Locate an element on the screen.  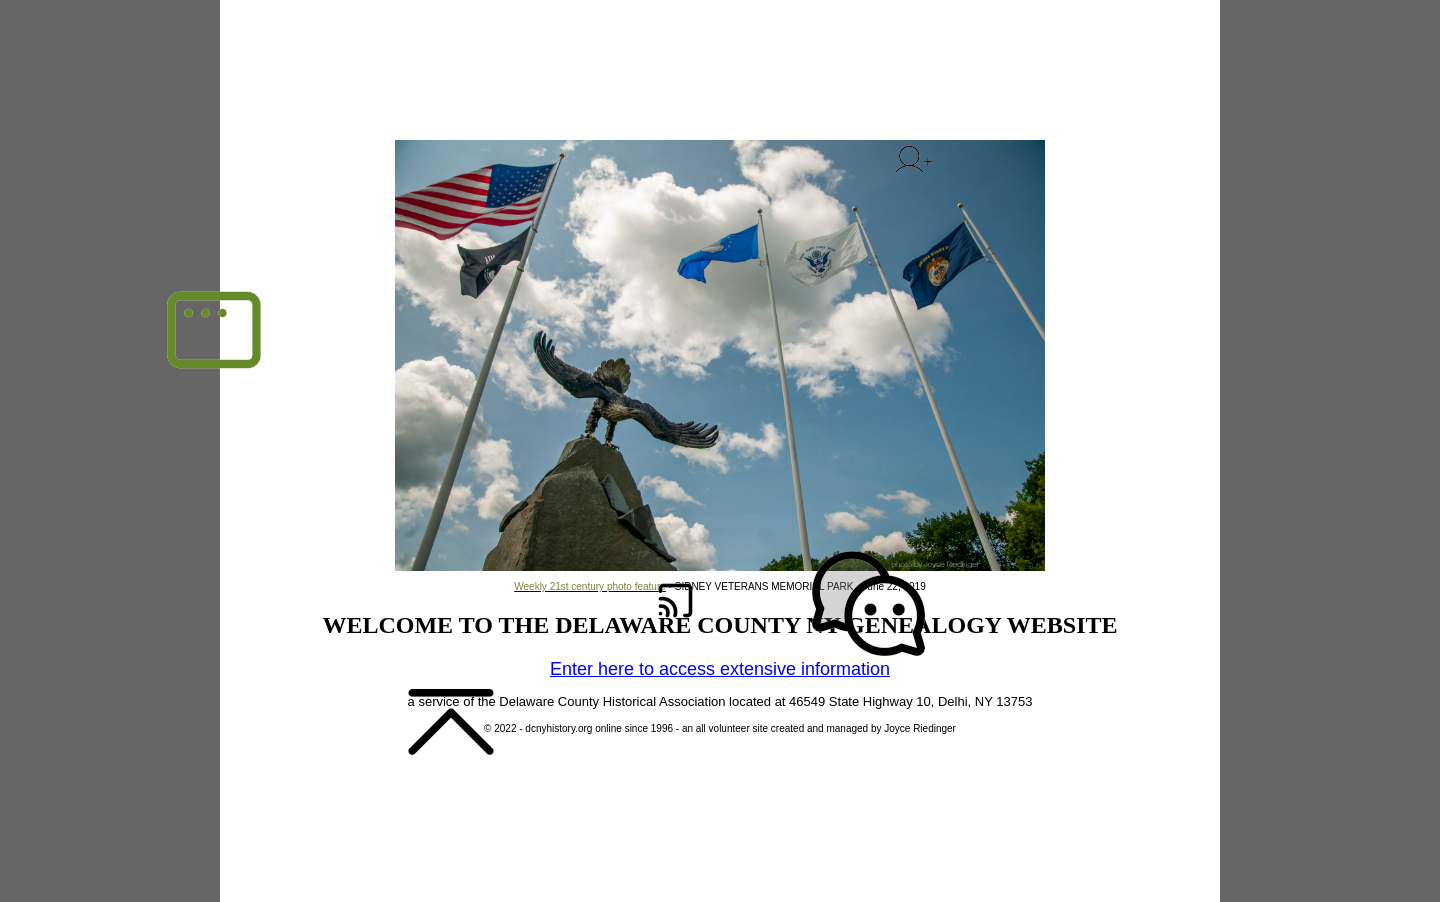
open wechat messaging app is located at coordinates (868, 603).